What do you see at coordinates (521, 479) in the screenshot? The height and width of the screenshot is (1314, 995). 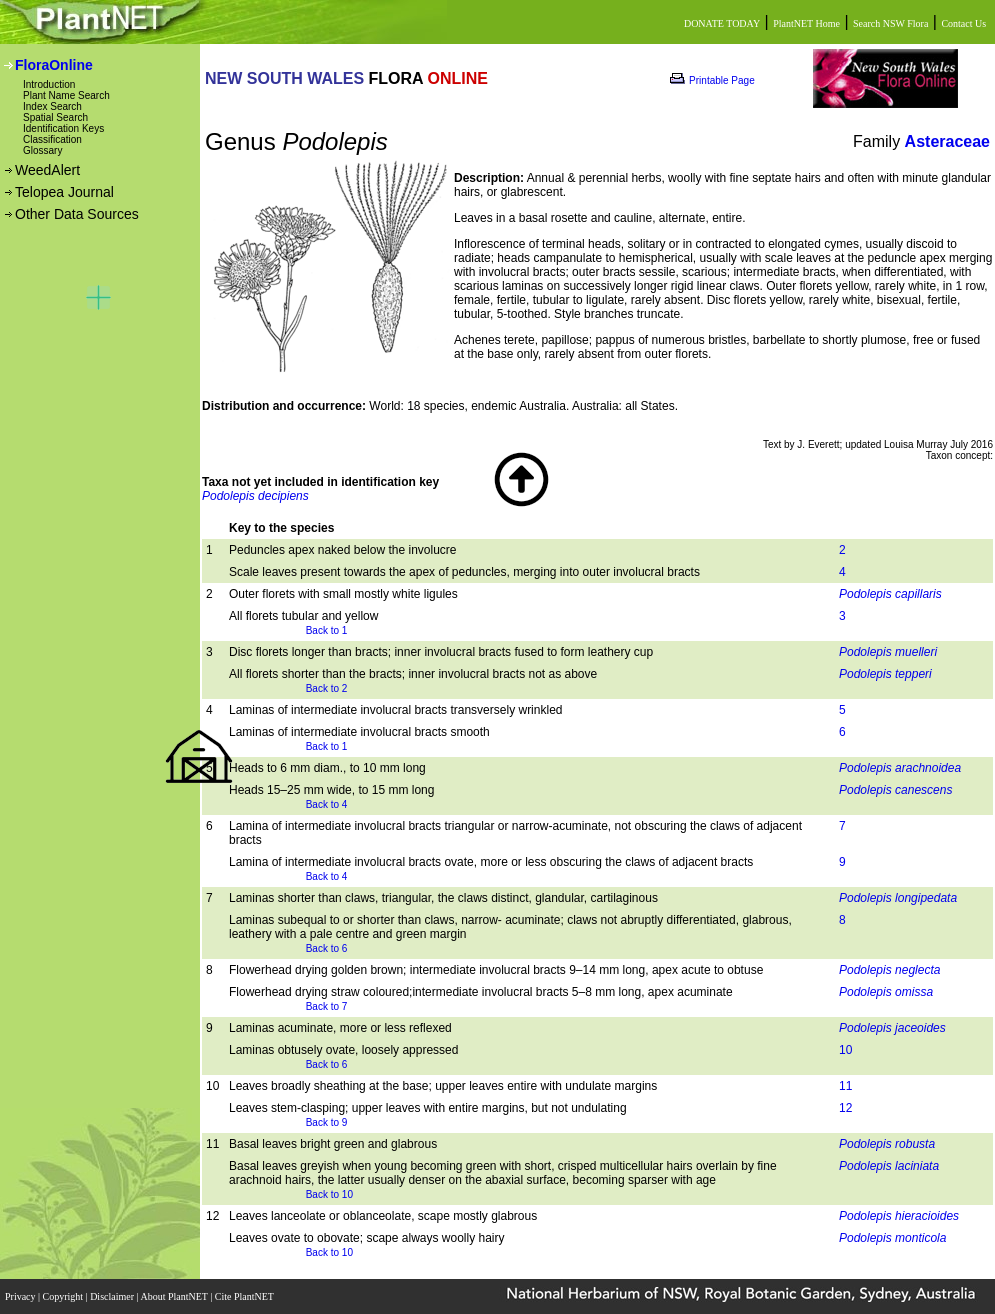 I see `scroll to top of page` at bounding box center [521, 479].